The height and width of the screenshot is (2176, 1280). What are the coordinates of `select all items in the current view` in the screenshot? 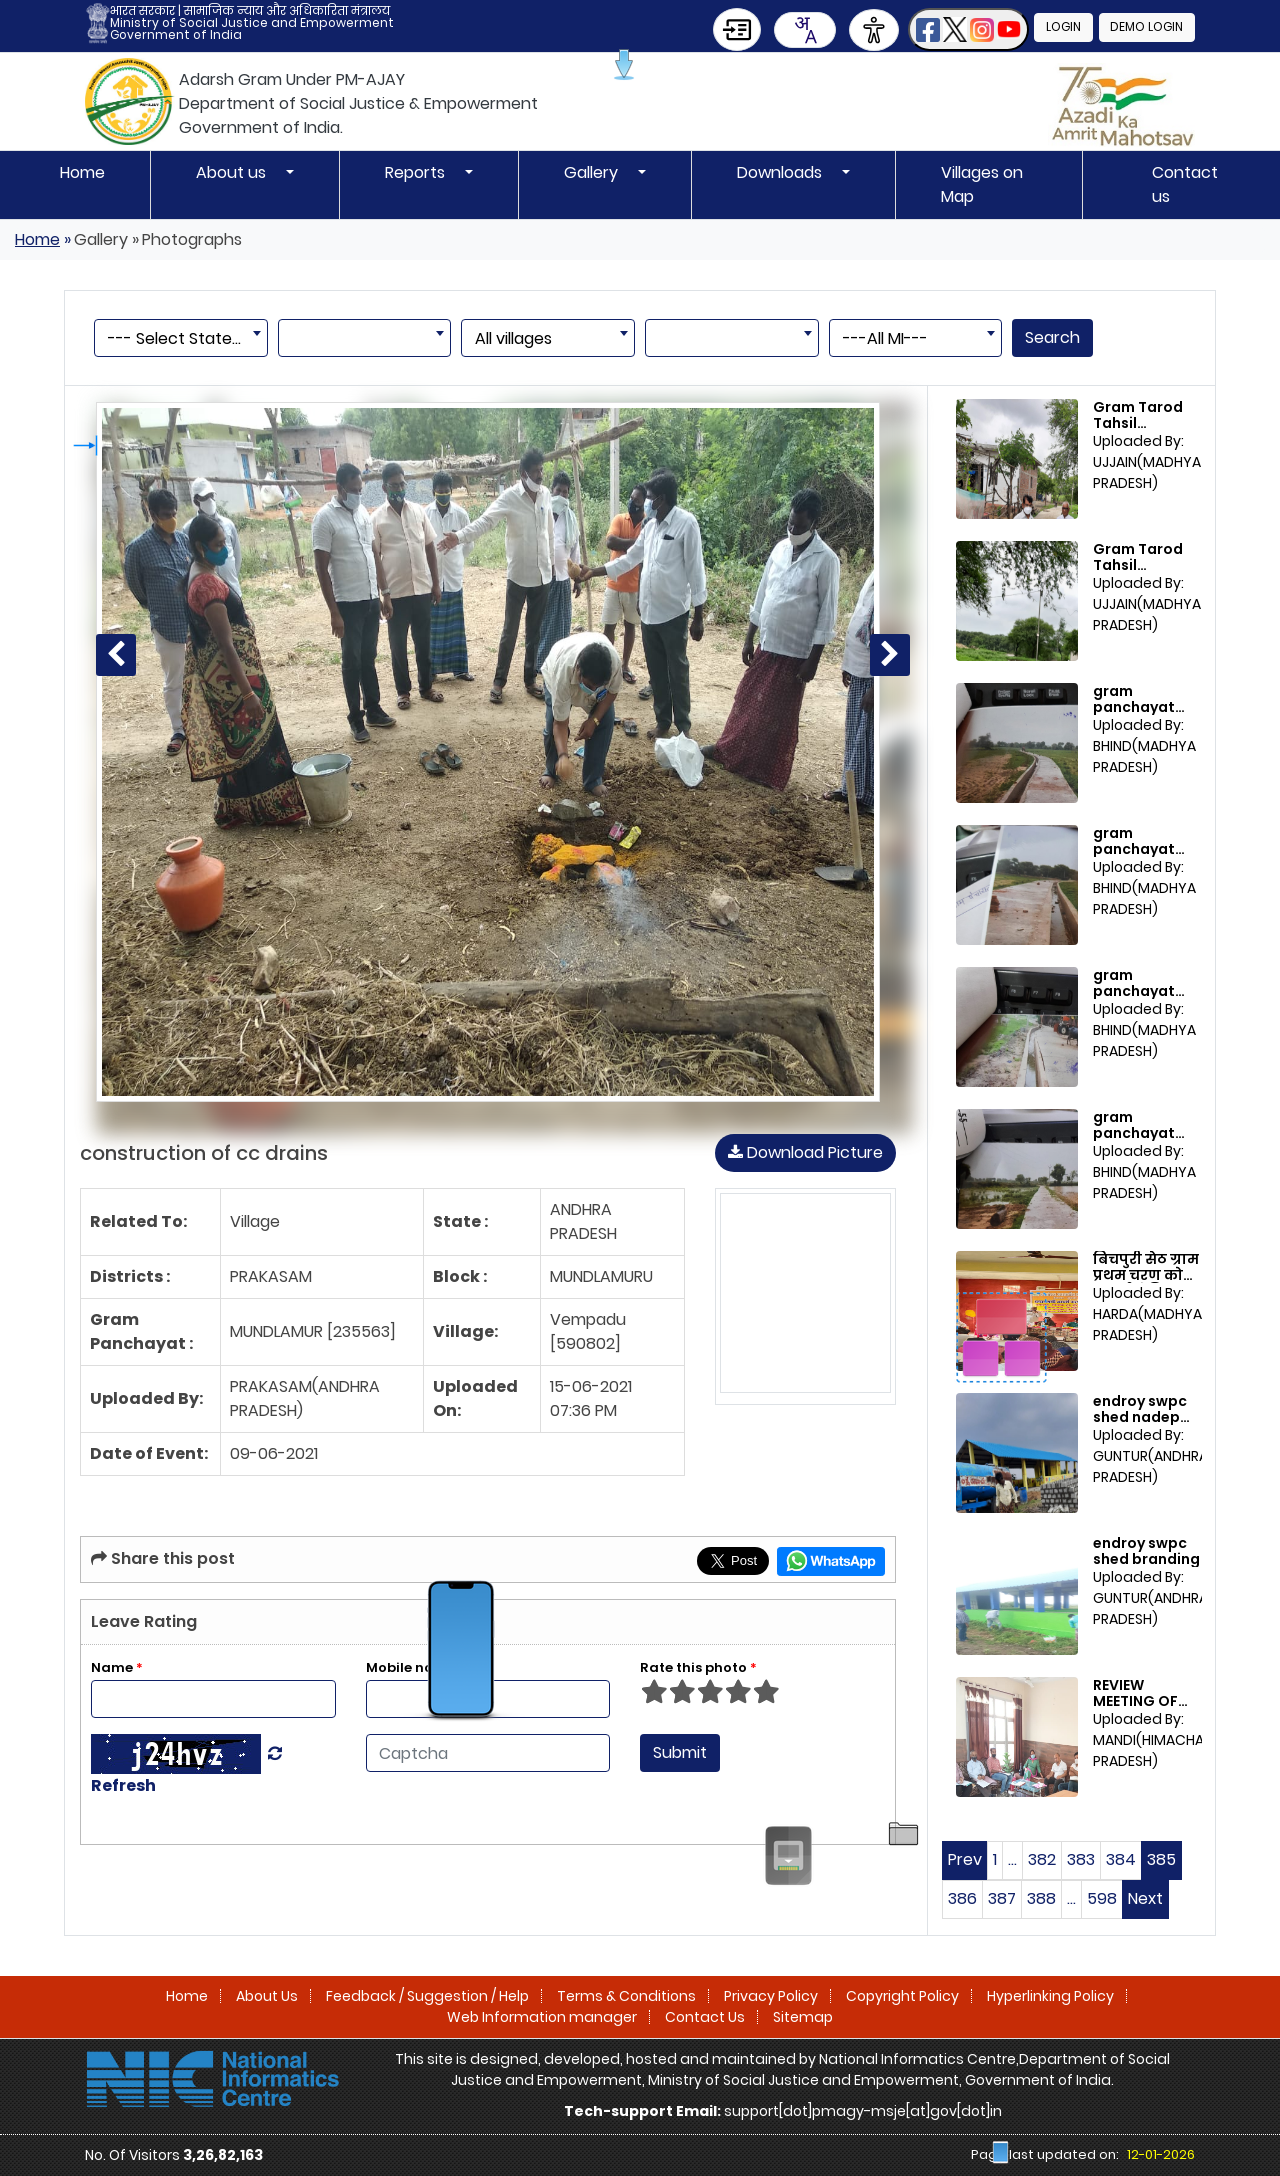 It's located at (1001, 1337).